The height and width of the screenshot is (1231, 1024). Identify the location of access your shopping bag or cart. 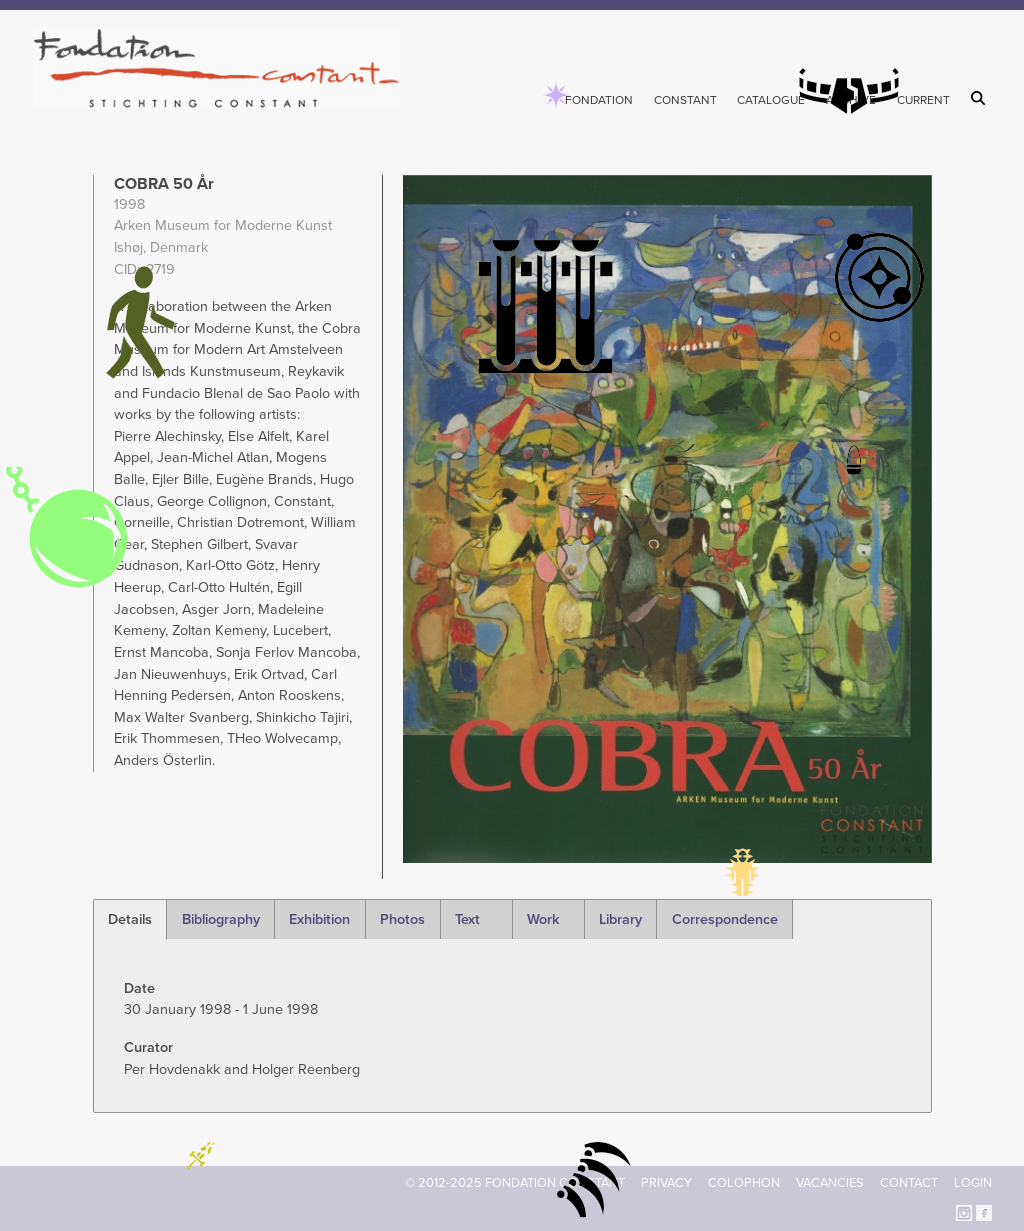
(854, 460).